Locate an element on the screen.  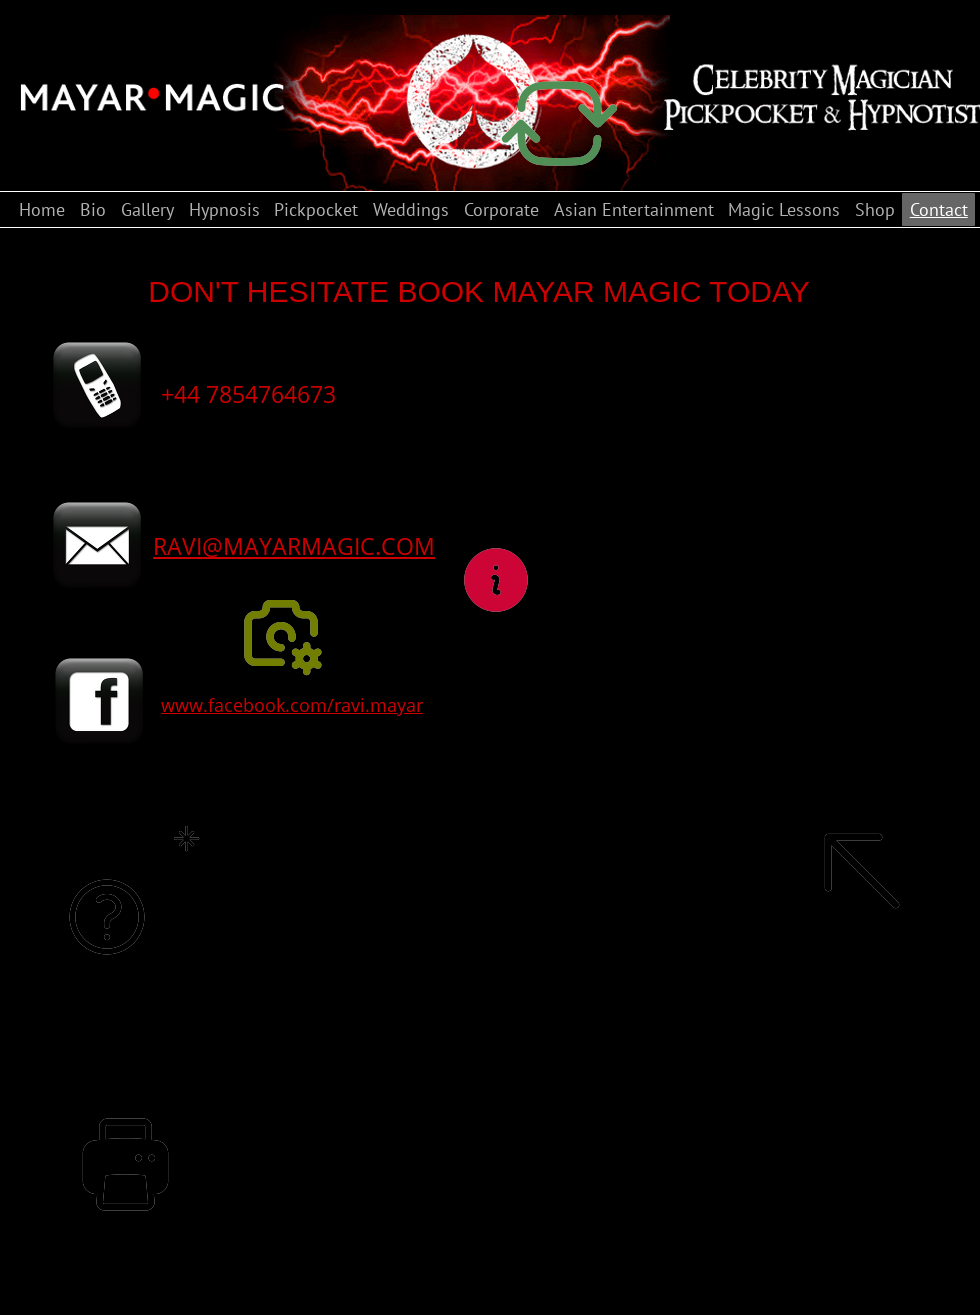
adjust camera settings is located at coordinates (281, 633).